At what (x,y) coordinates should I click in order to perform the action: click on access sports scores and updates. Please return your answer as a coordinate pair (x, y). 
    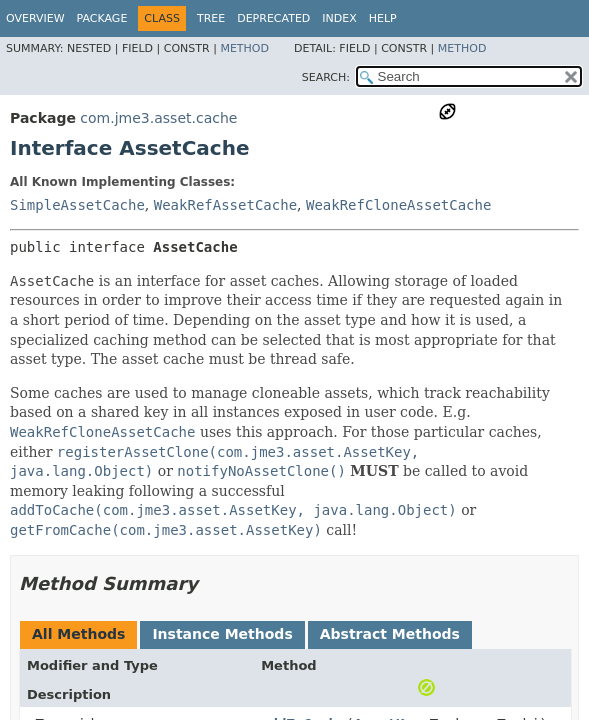
    Looking at the image, I should click on (447, 111).